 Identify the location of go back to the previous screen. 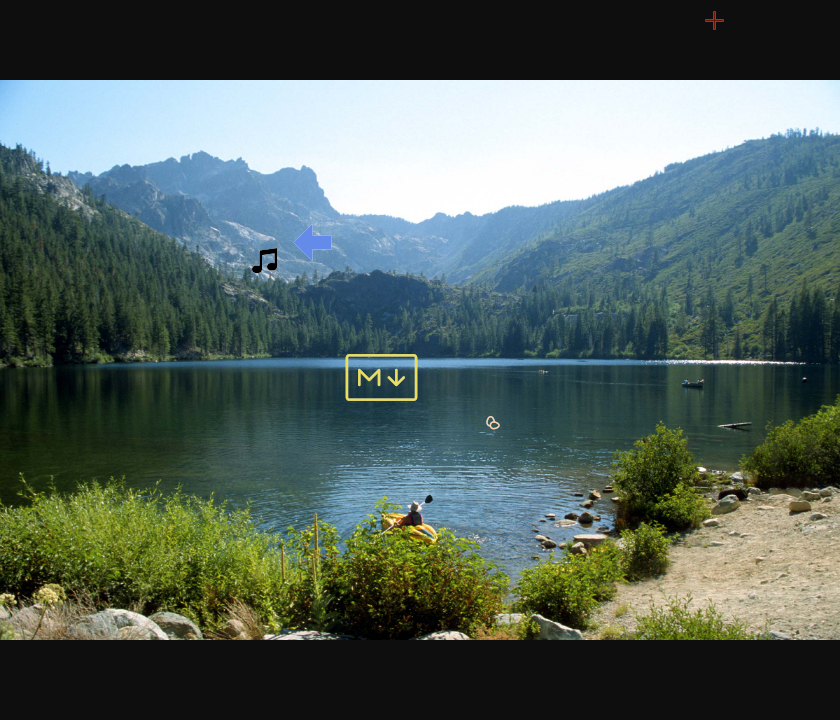
(312, 242).